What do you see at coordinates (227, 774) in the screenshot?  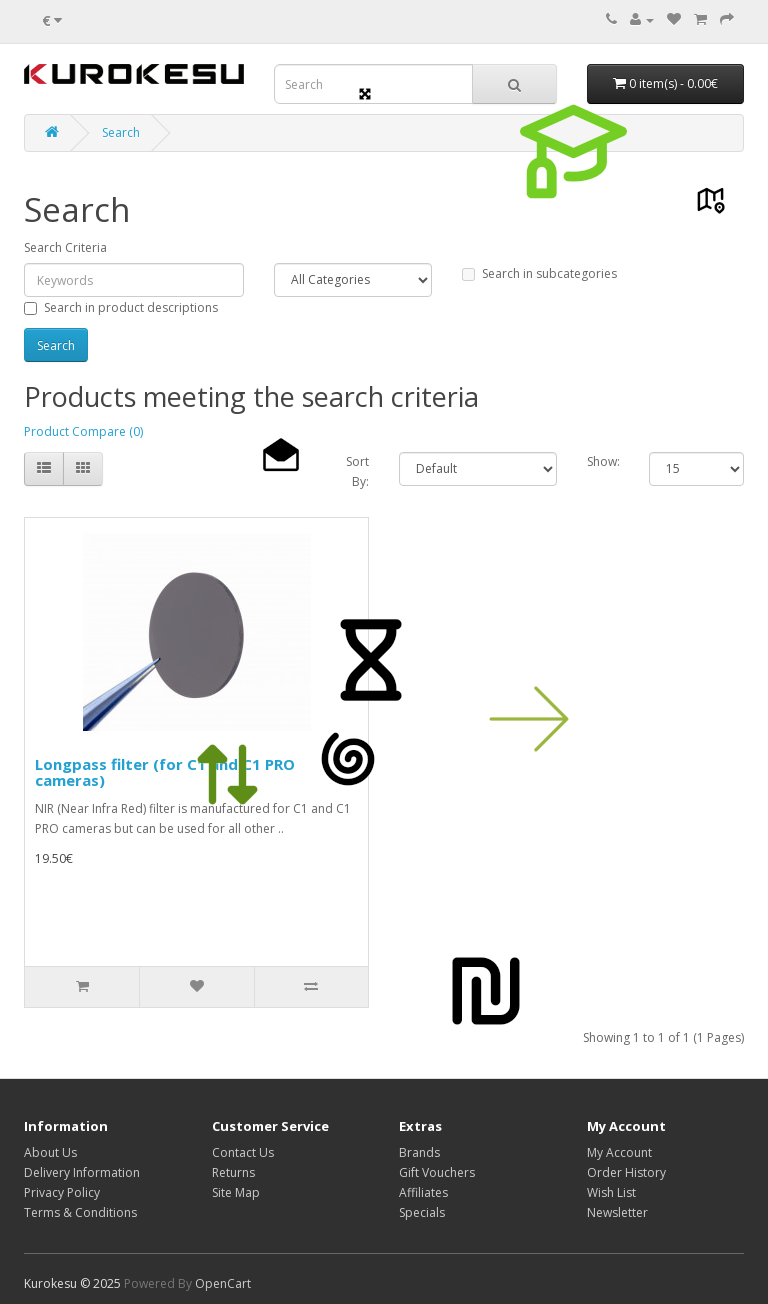 I see `sort items in ascending or descending order` at bounding box center [227, 774].